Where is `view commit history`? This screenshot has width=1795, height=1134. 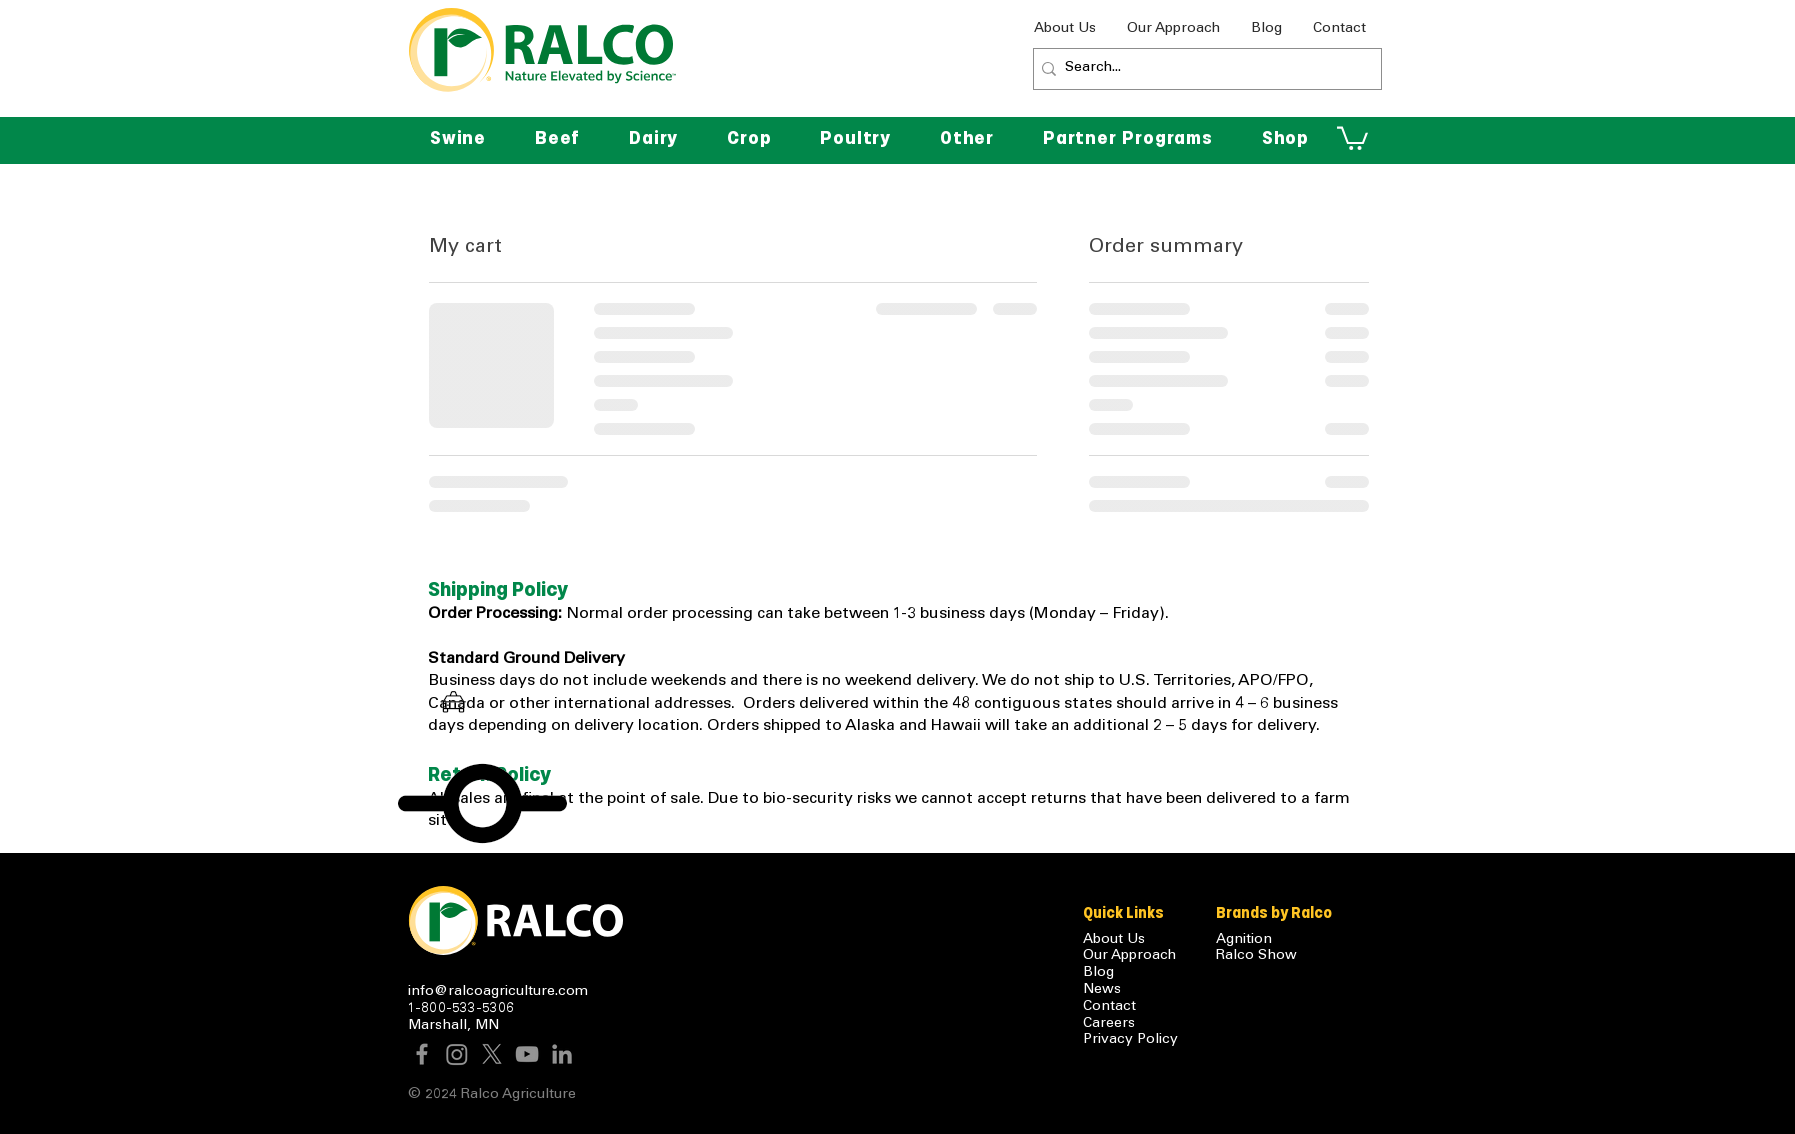 view commit history is located at coordinates (482, 803).